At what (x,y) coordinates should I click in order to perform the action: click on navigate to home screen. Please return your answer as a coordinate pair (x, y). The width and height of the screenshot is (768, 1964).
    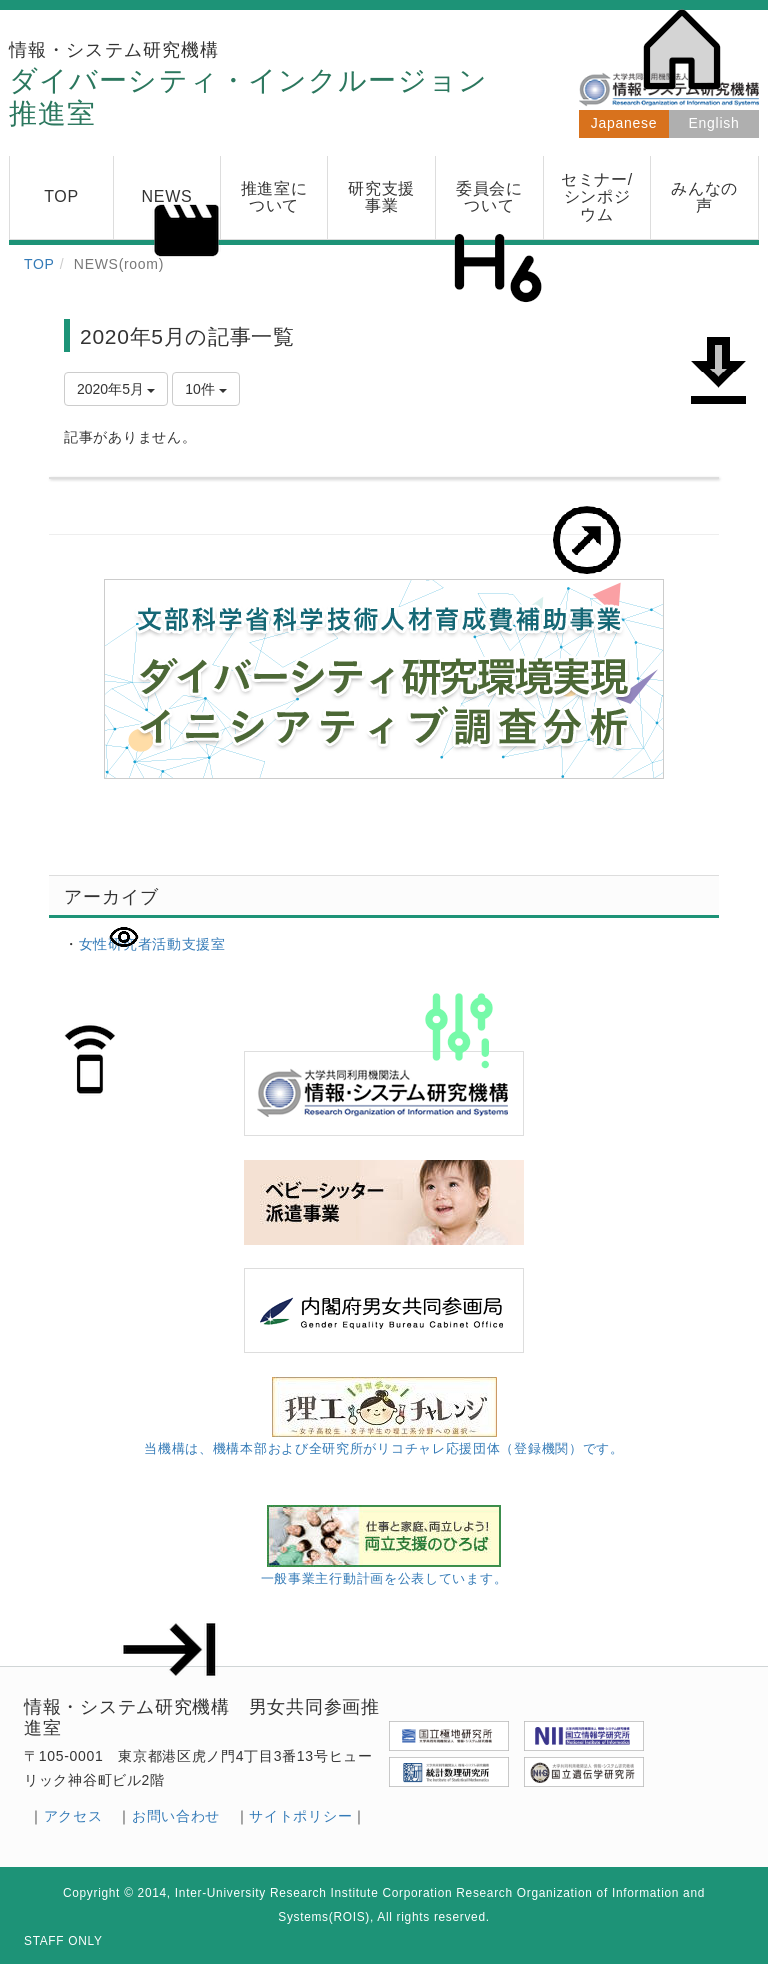
    Looking at the image, I should click on (682, 51).